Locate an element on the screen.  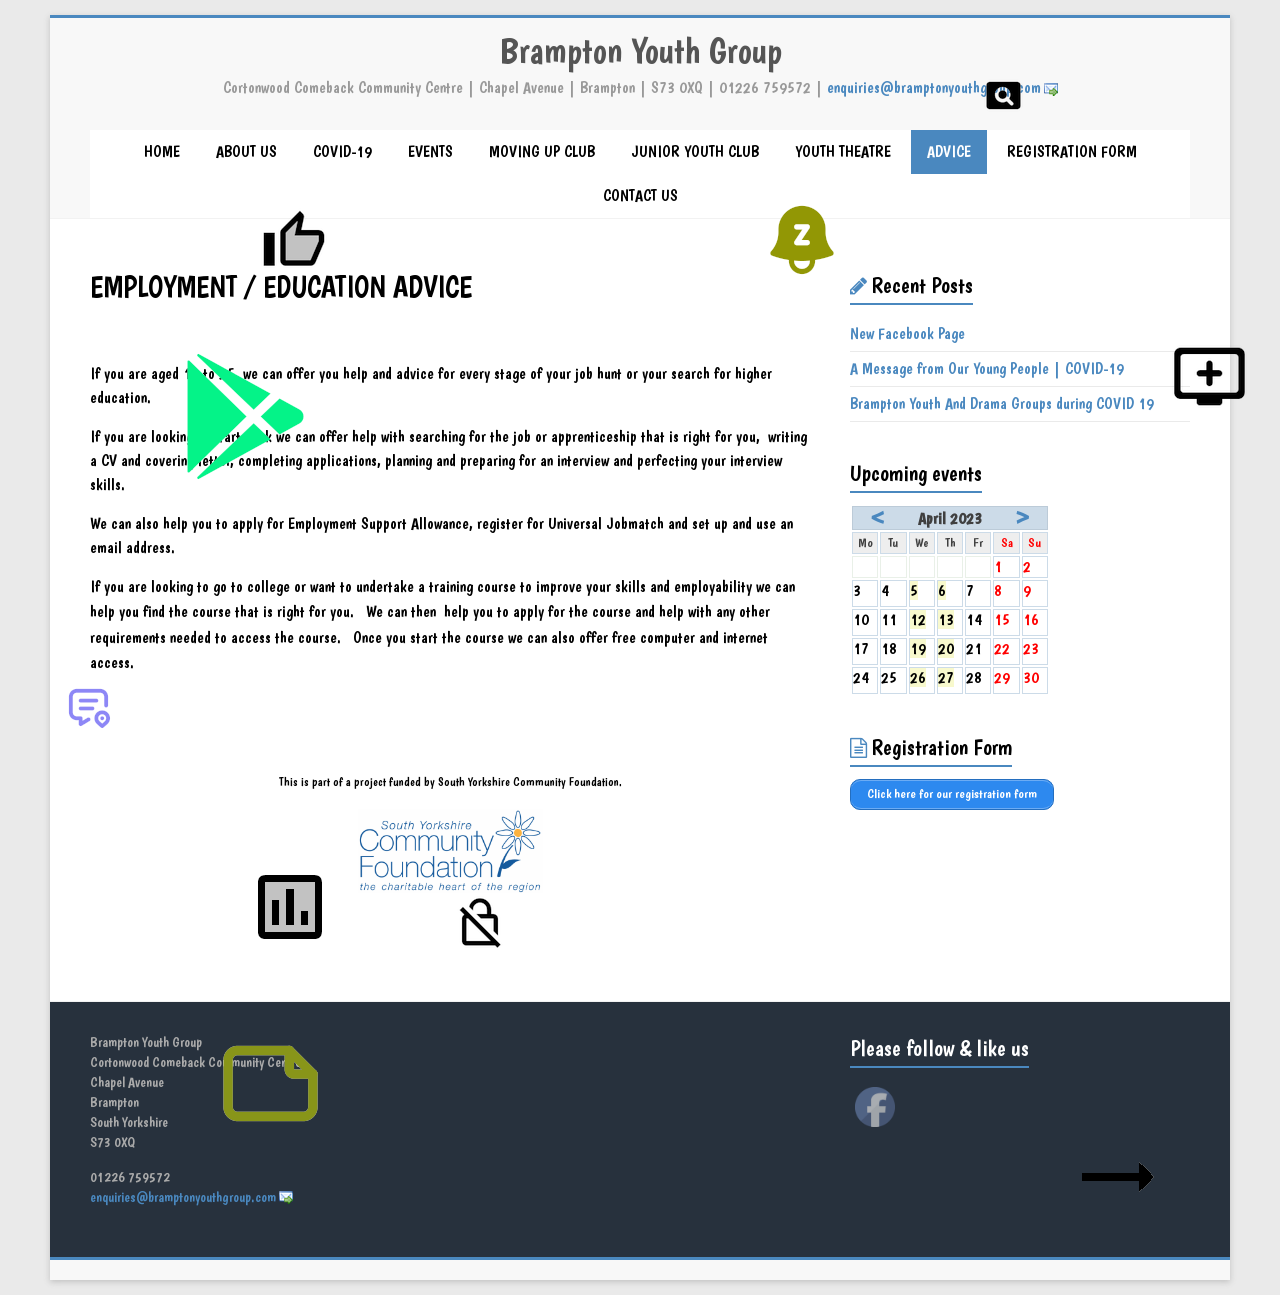
indicates an unencrypted or insecure email connection is located at coordinates (480, 923).